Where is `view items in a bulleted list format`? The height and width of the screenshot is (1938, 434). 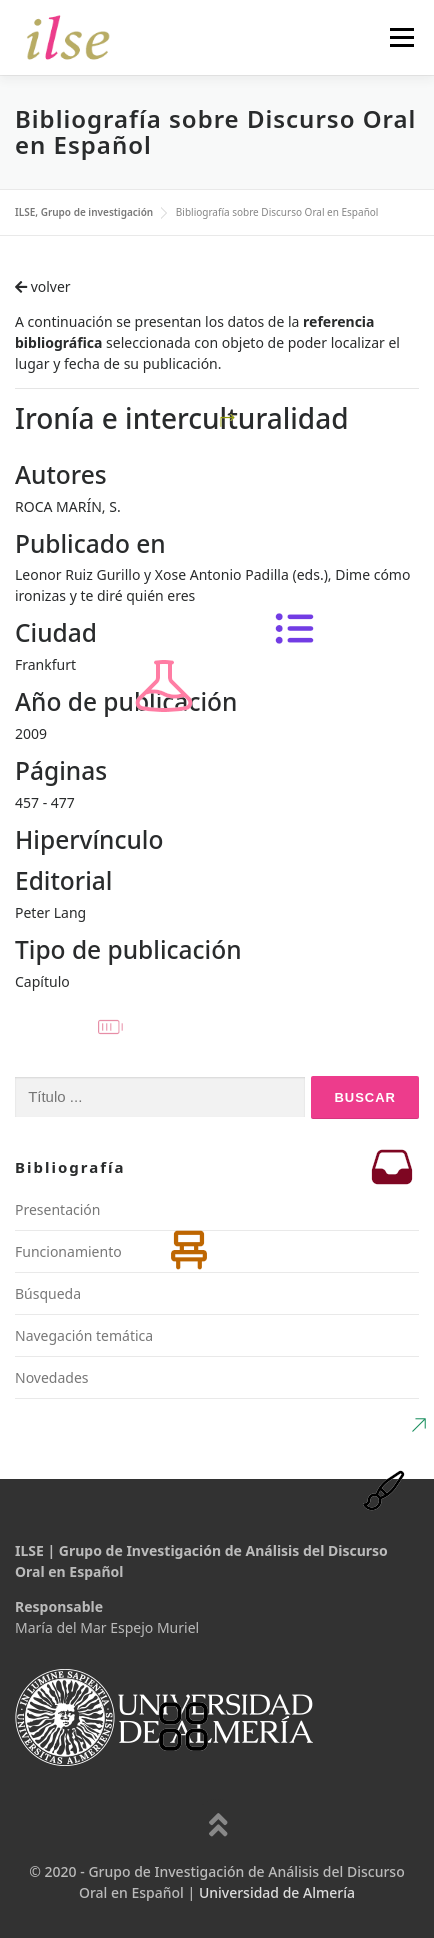
view items in a bulleted list format is located at coordinates (294, 628).